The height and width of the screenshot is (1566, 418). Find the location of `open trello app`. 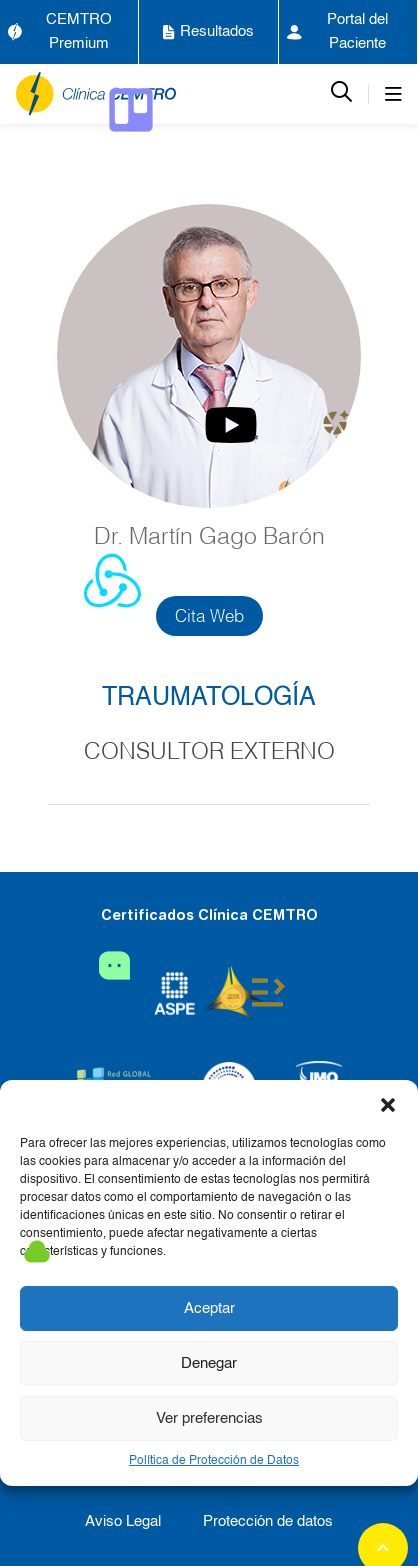

open trello app is located at coordinates (131, 110).